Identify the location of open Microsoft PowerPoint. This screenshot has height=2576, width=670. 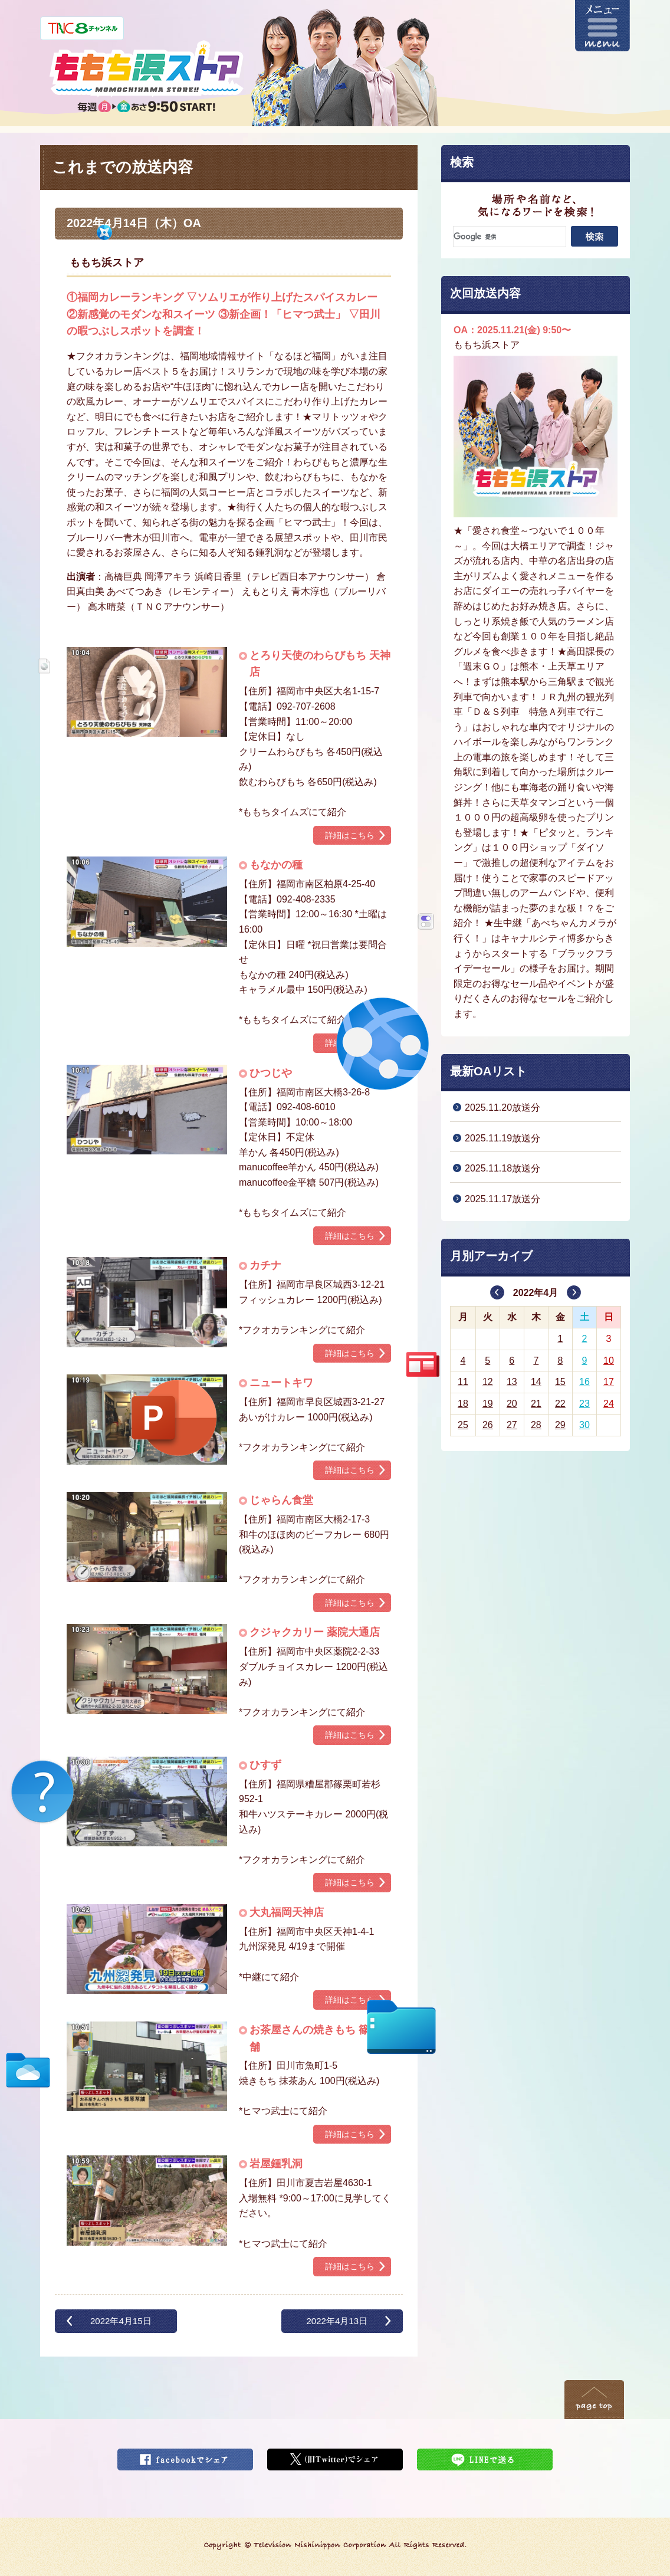
(175, 1417).